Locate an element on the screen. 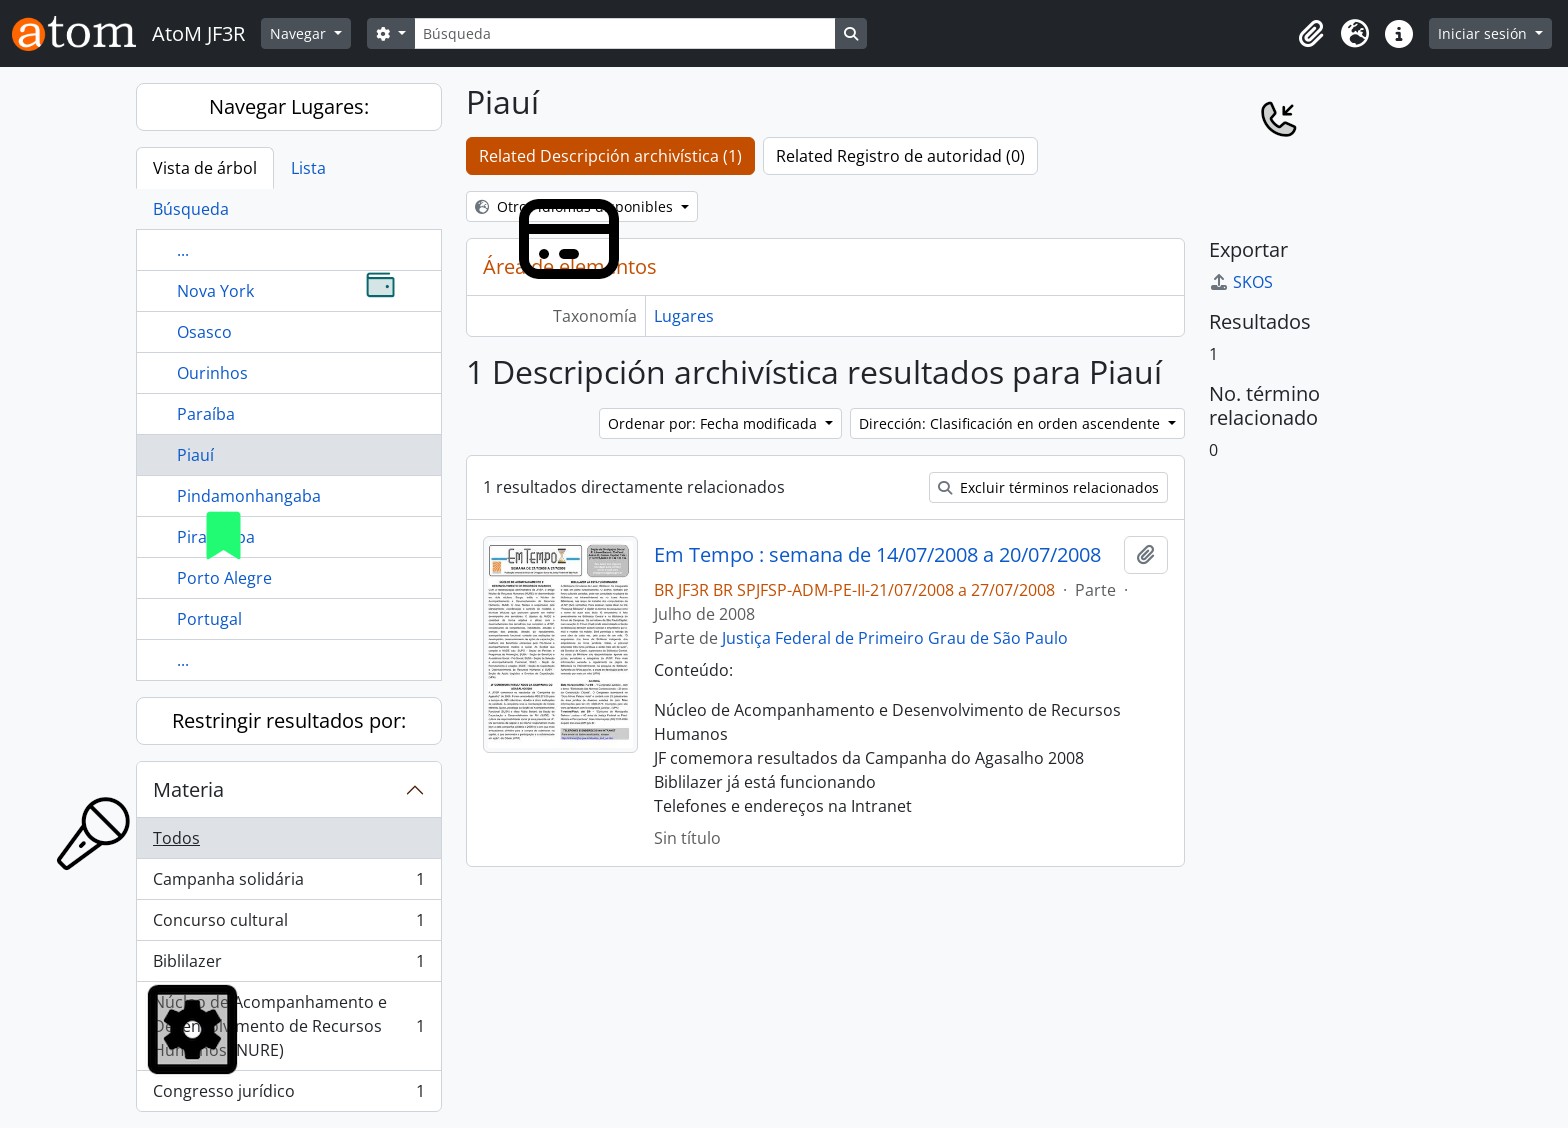 The image size is (1568, 1128). access application settings is located at coordinates (192, 1029).